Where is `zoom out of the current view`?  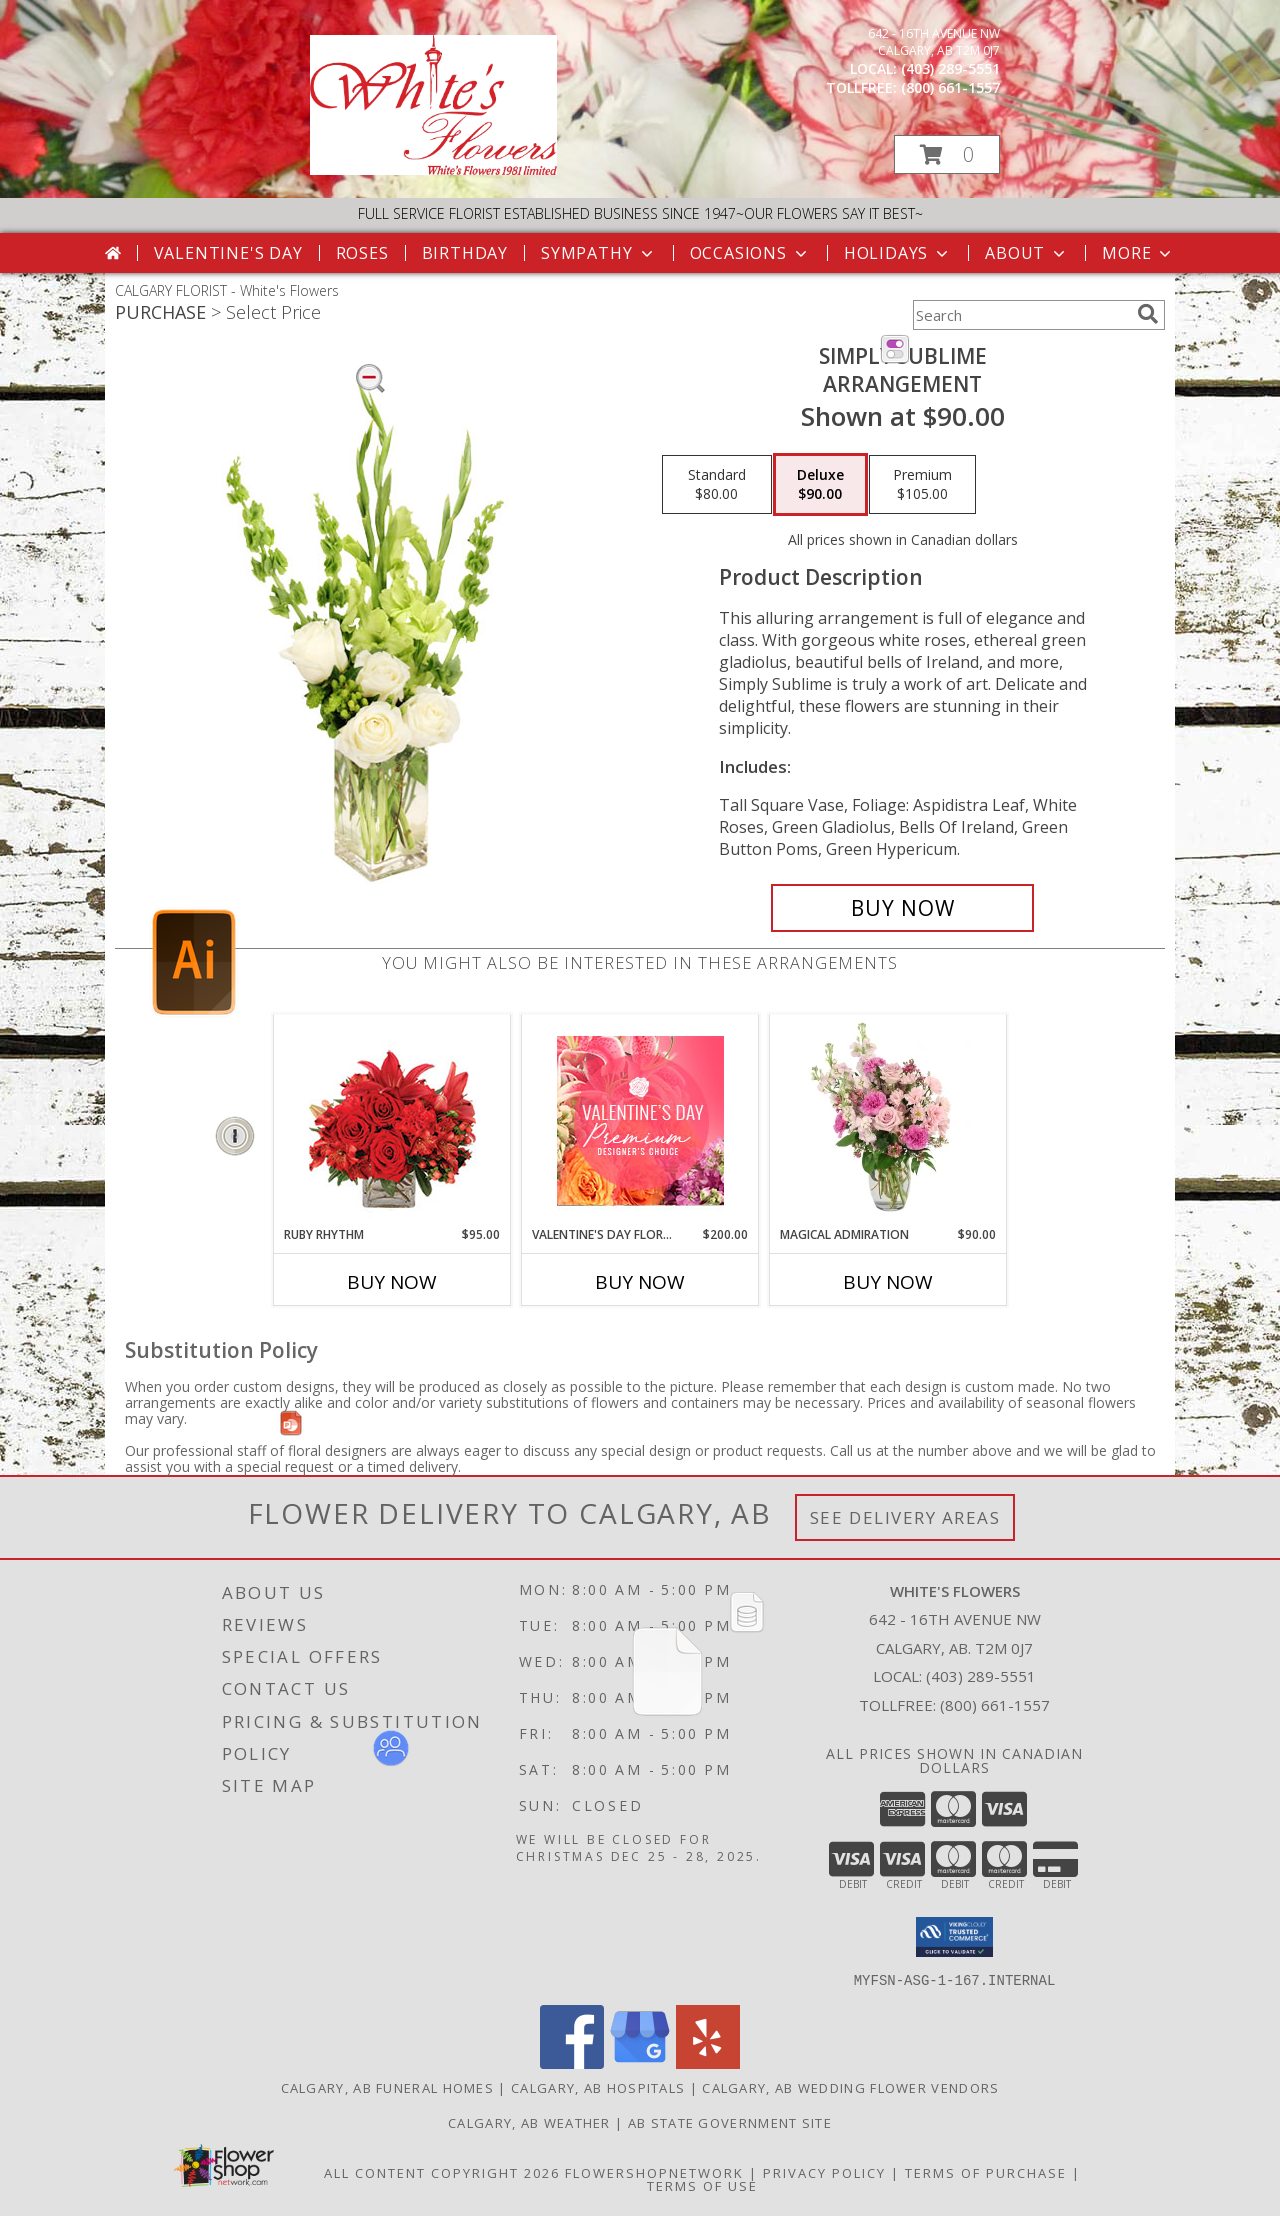
zoom out of the current view is located at coordinates (370, 378).